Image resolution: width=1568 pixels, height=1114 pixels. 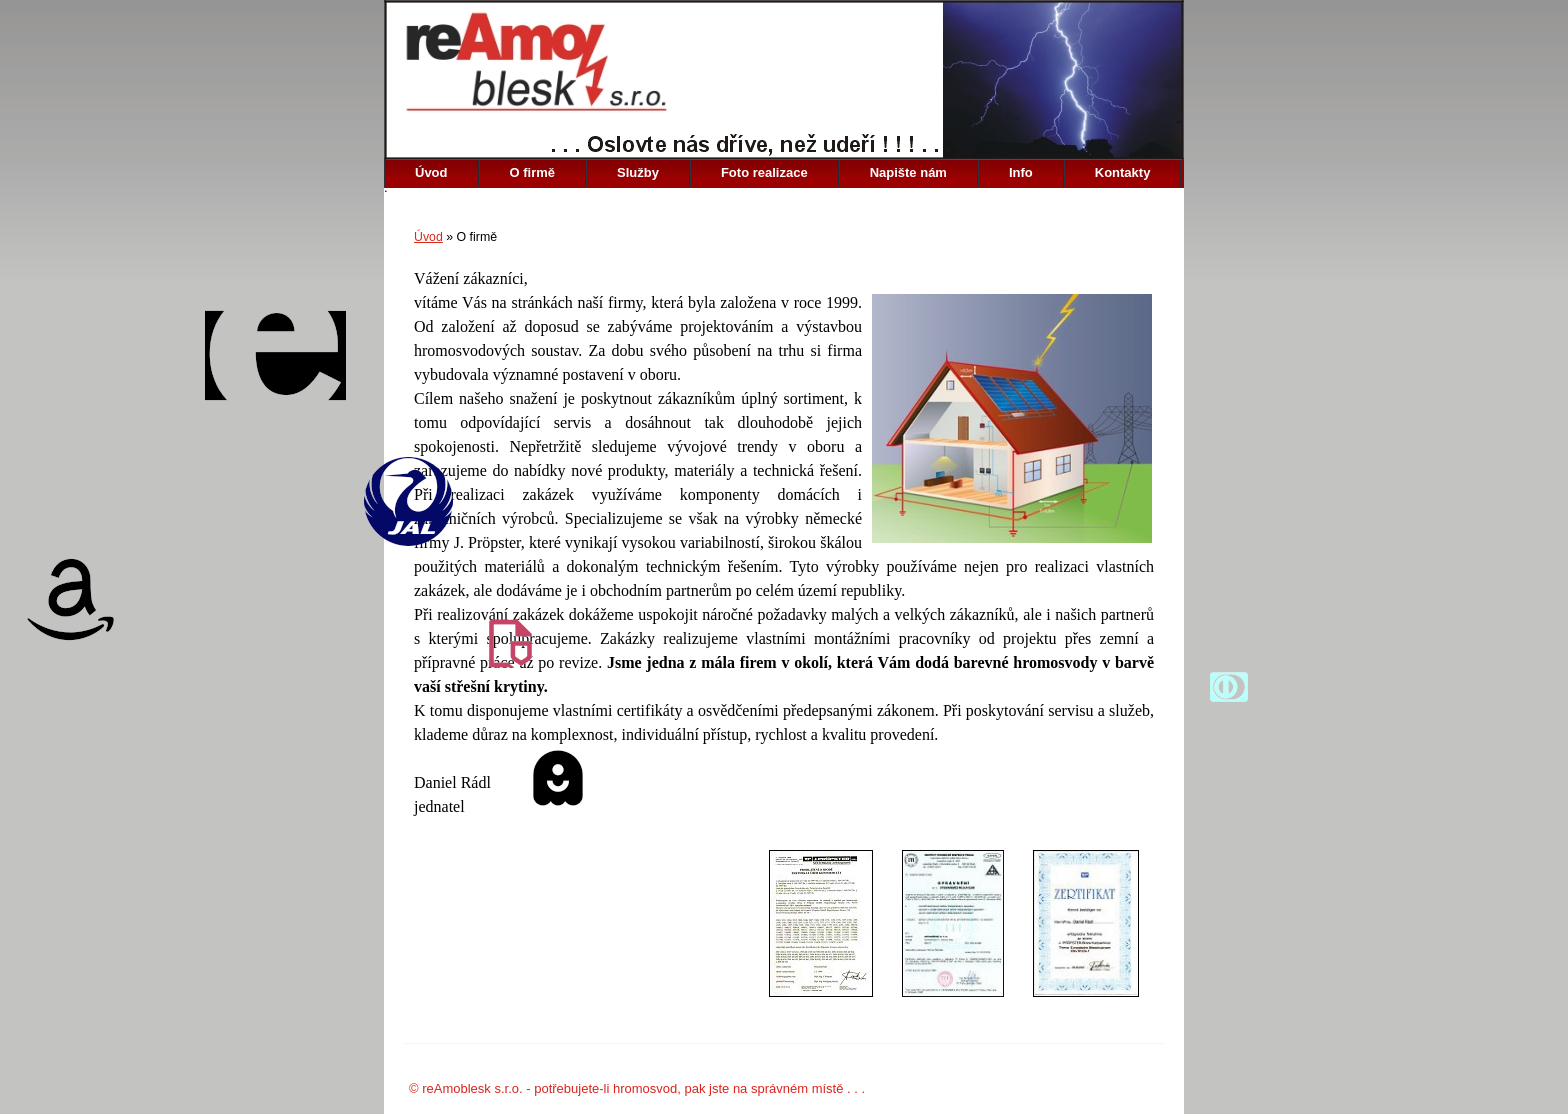 What do you see at coordinates (510, 643) in the screenshot?
I see `view protected or secured document` at bounding box center [510, 643].